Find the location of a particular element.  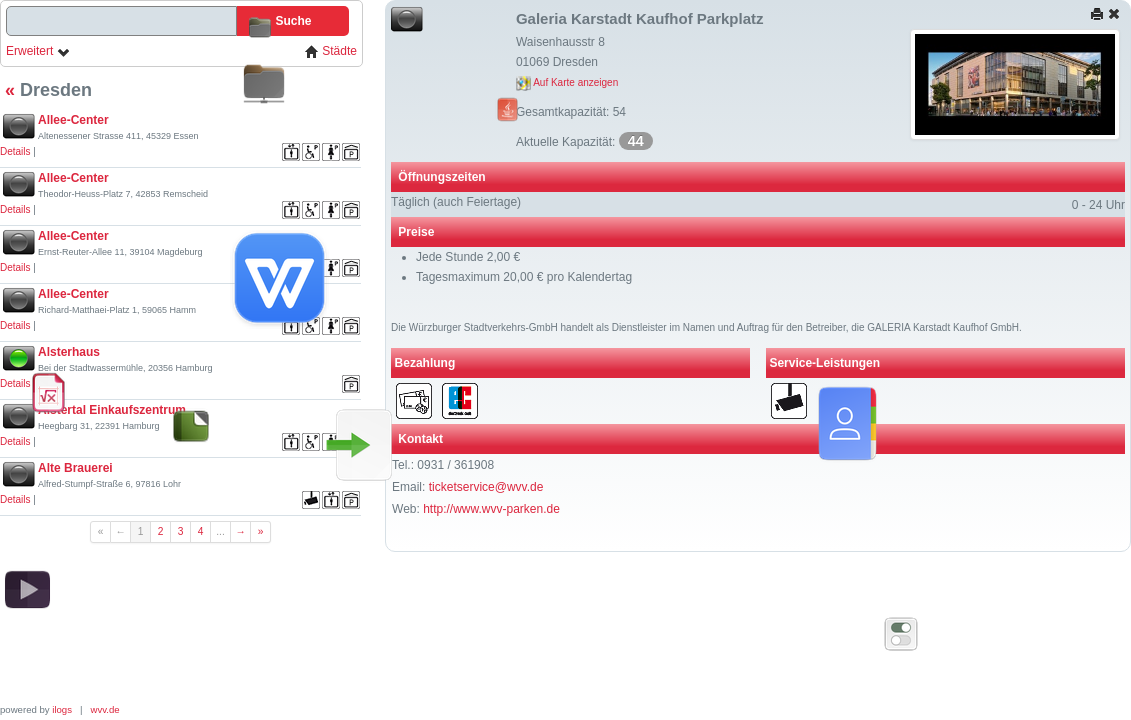

indicates a folder is currently open or expanded is located at coordinates (260, 27).